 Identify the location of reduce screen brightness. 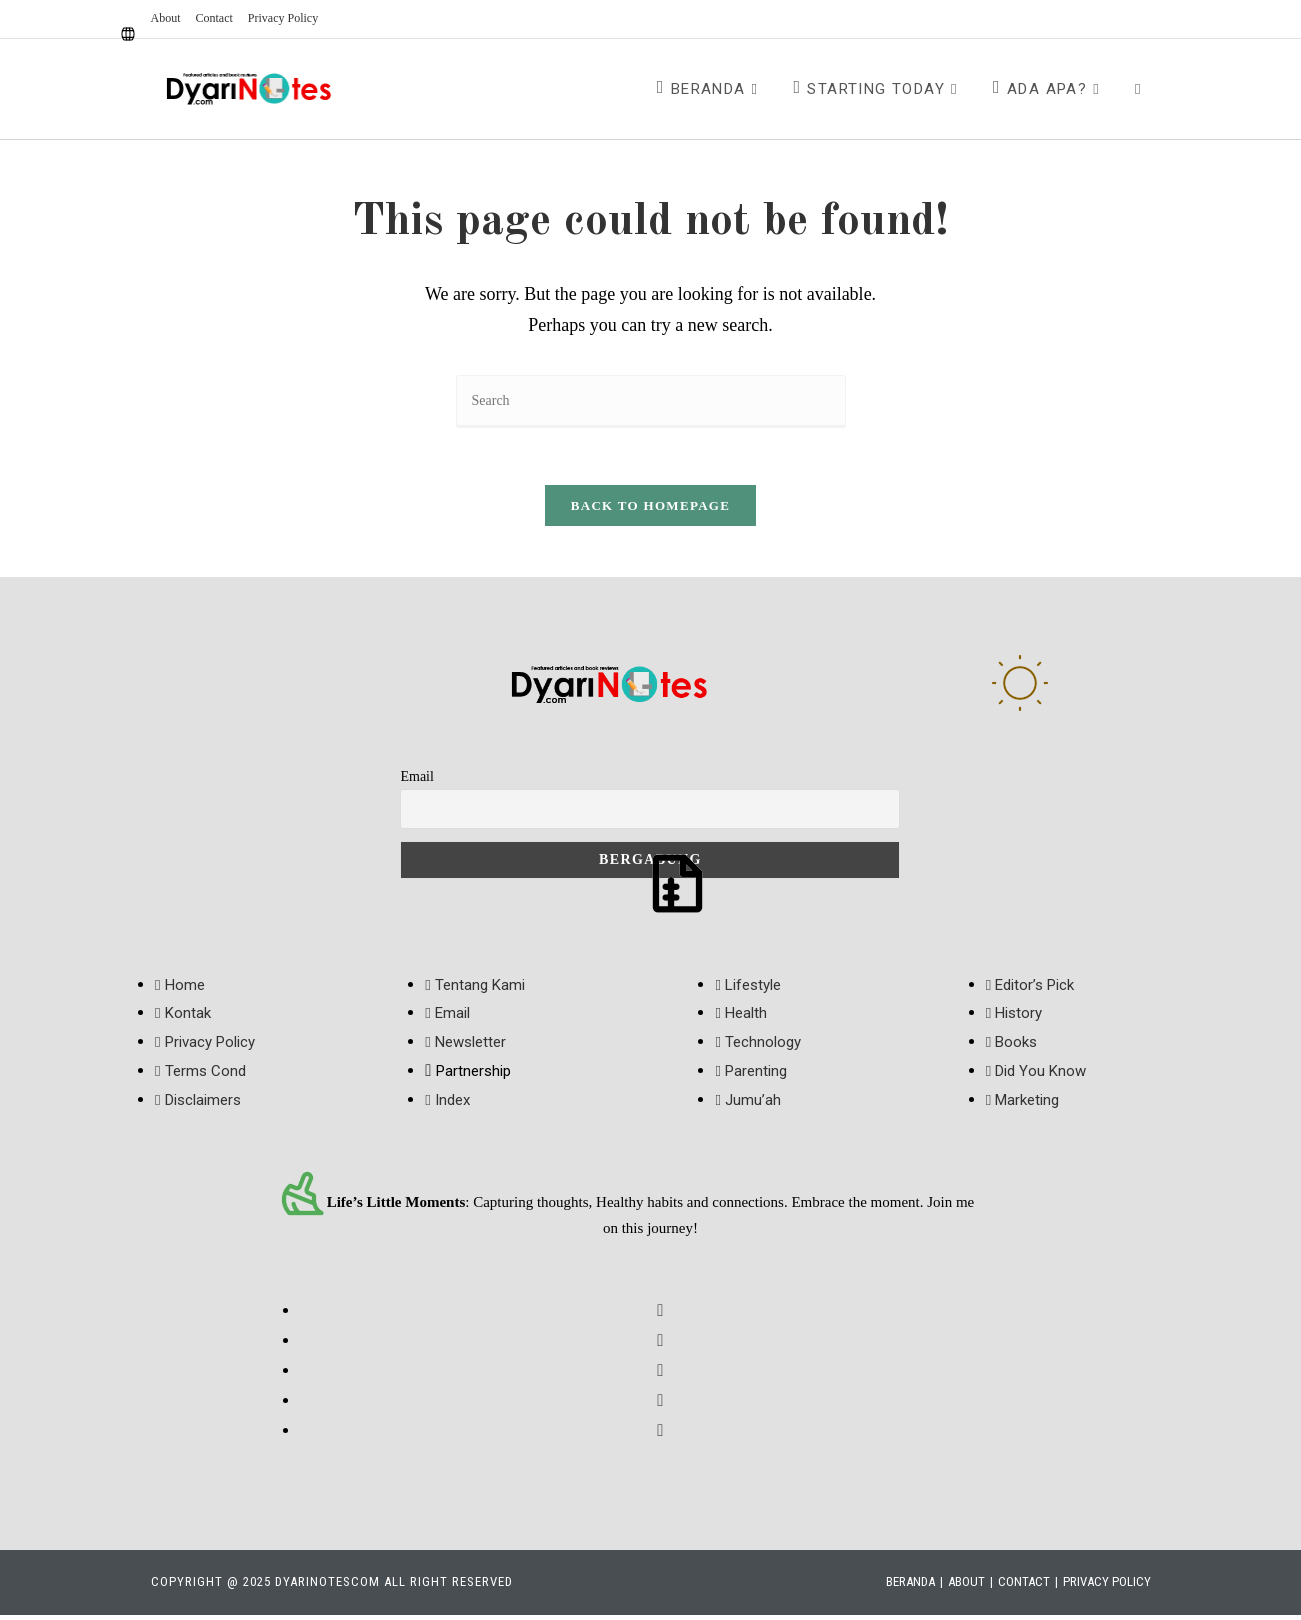
(1020, 683).